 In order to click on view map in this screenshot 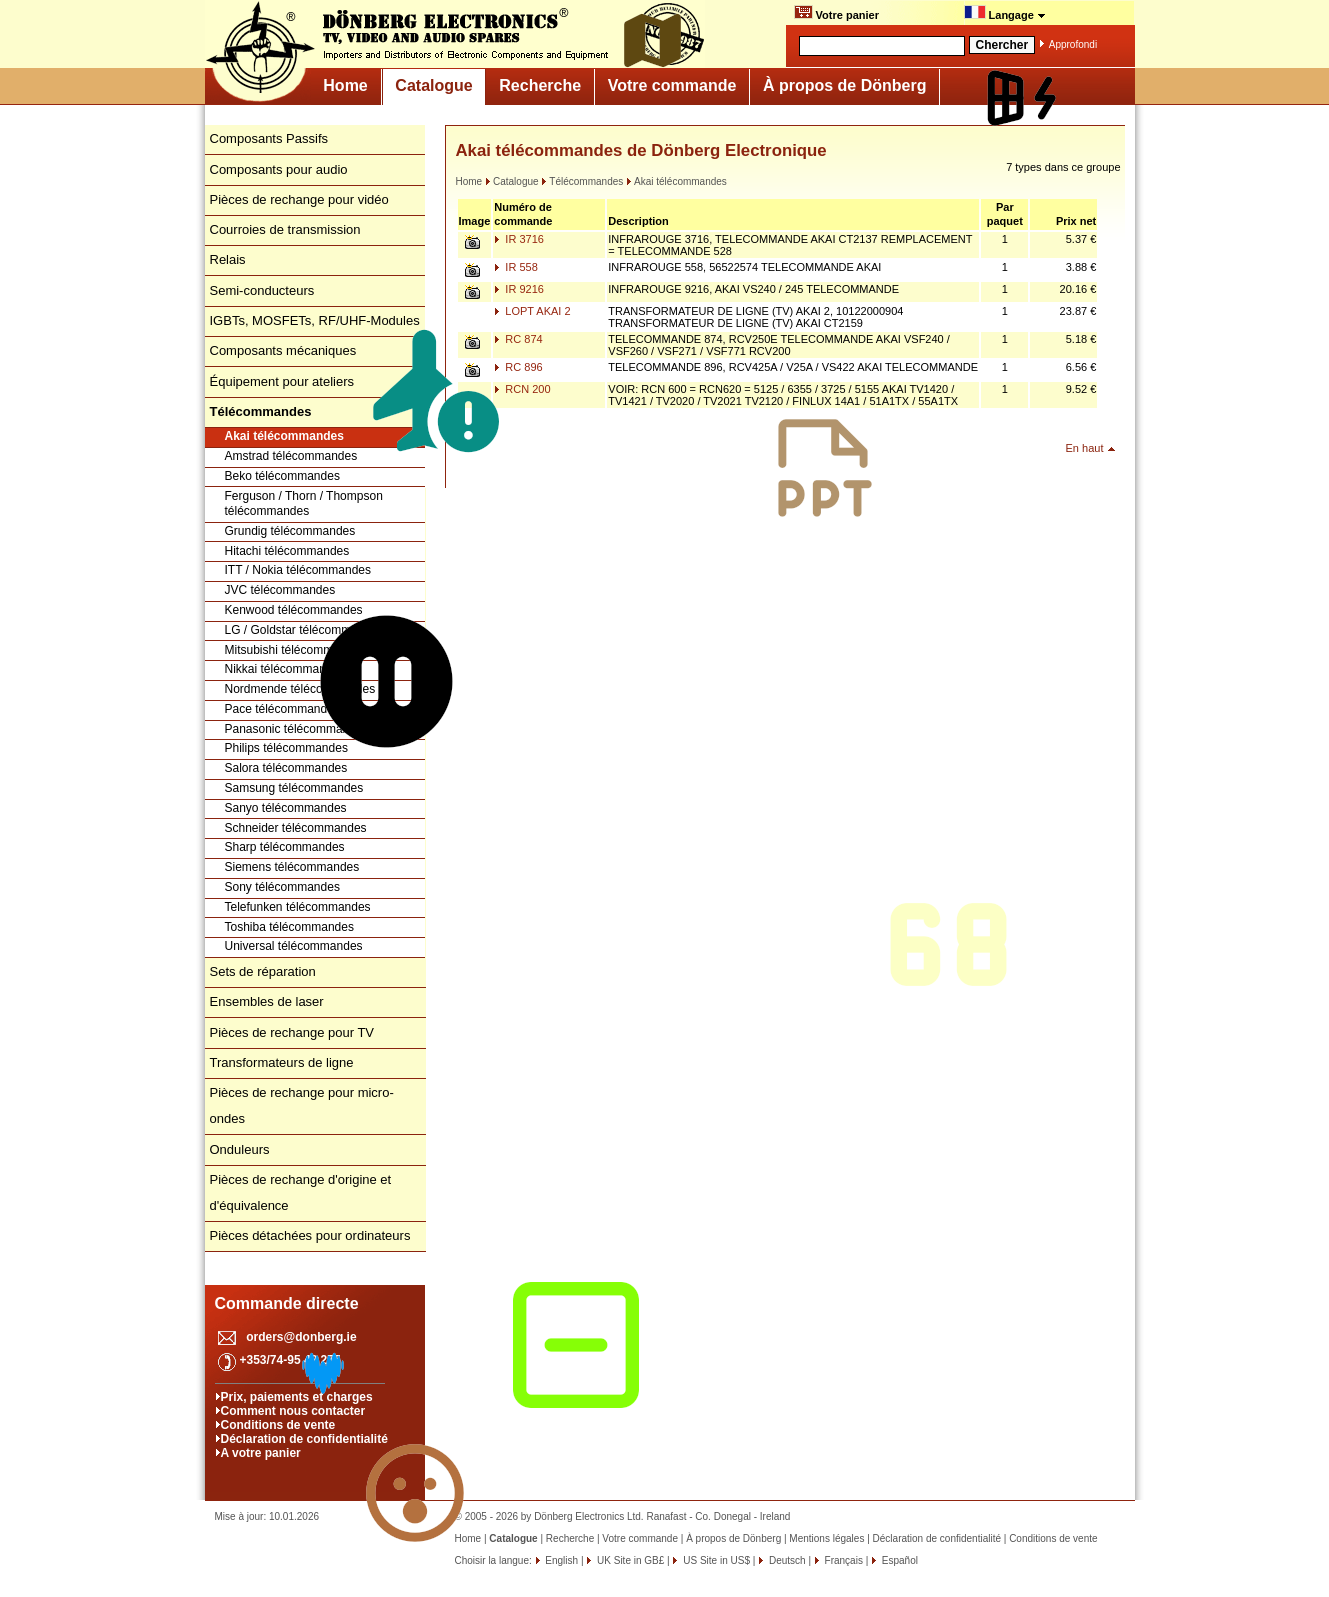, I will do `click(652, 40)`.